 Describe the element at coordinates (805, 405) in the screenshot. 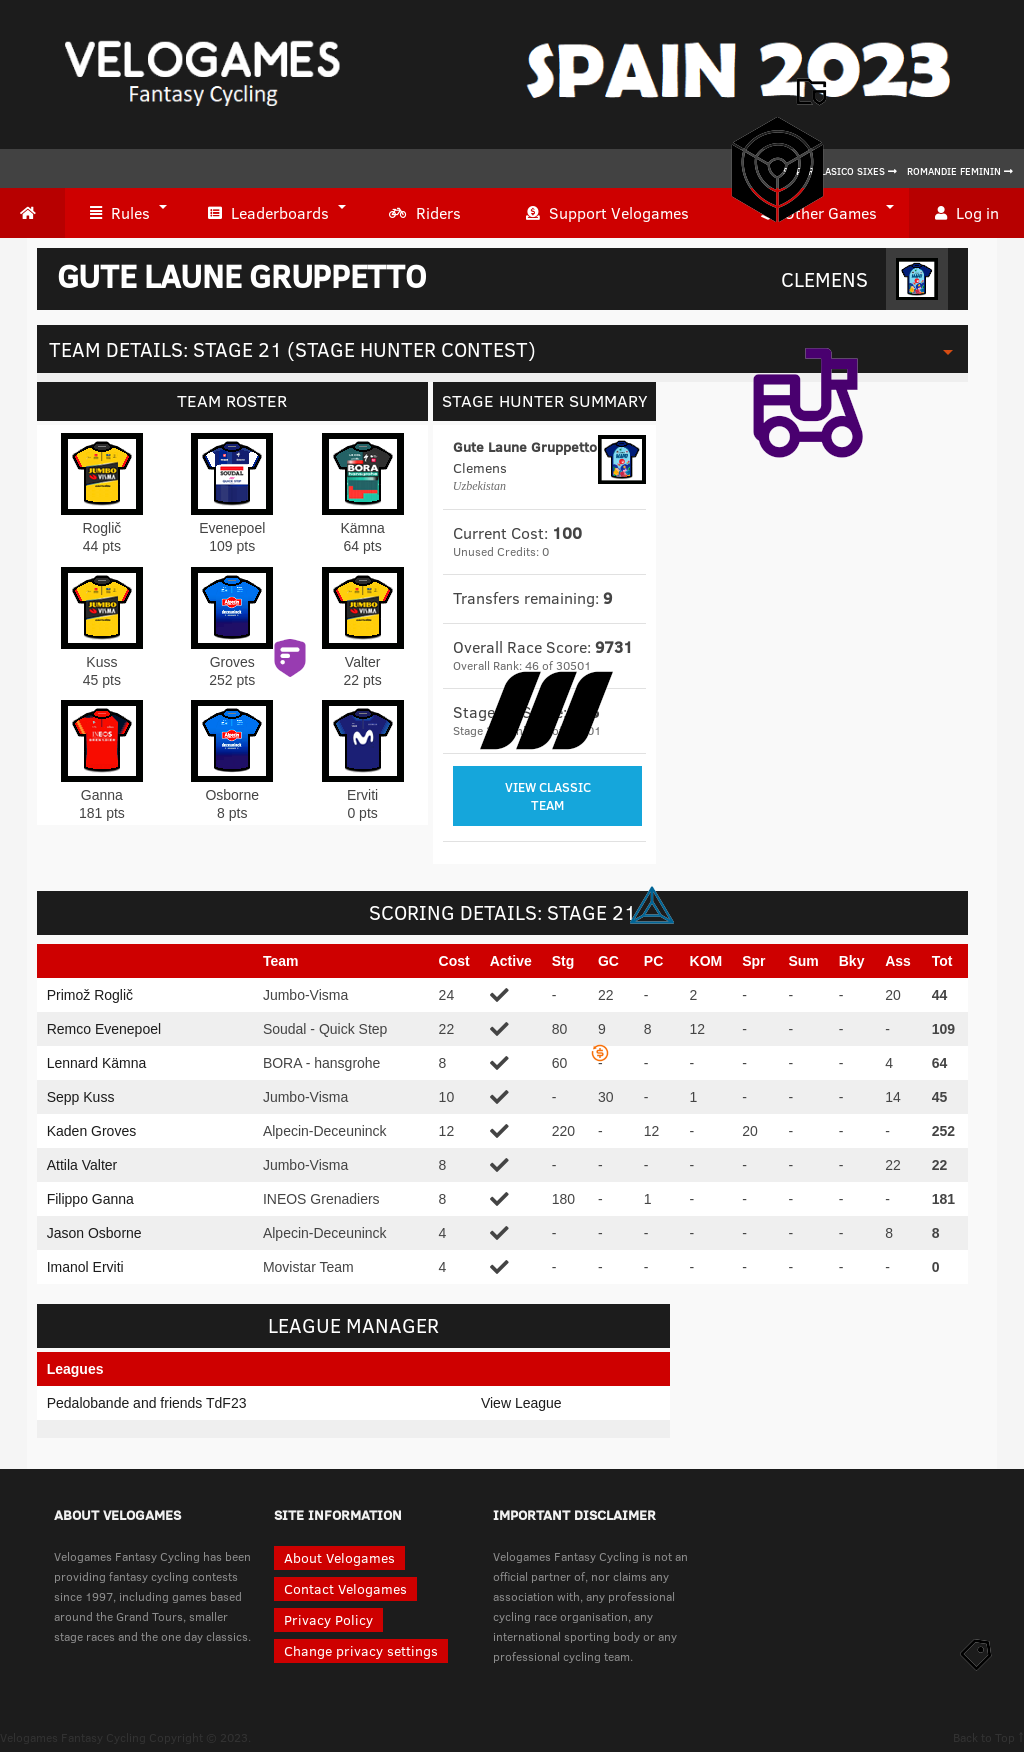

I see `select e-bike as transportation mode` at that location.